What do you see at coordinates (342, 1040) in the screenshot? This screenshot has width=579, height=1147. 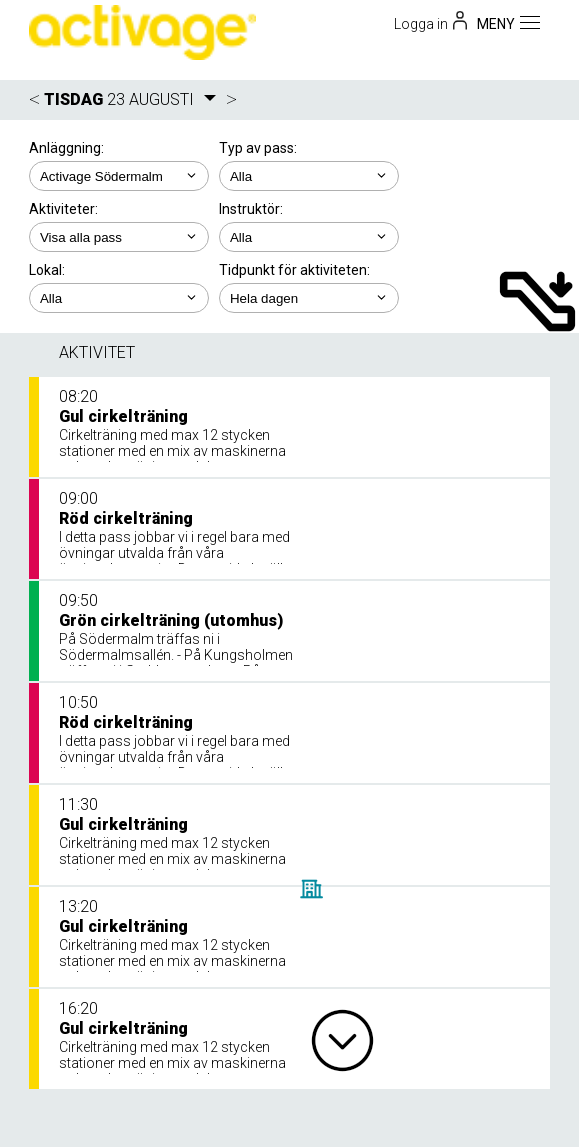 I see `expand to show more content` at bounding box center [342, 1040].